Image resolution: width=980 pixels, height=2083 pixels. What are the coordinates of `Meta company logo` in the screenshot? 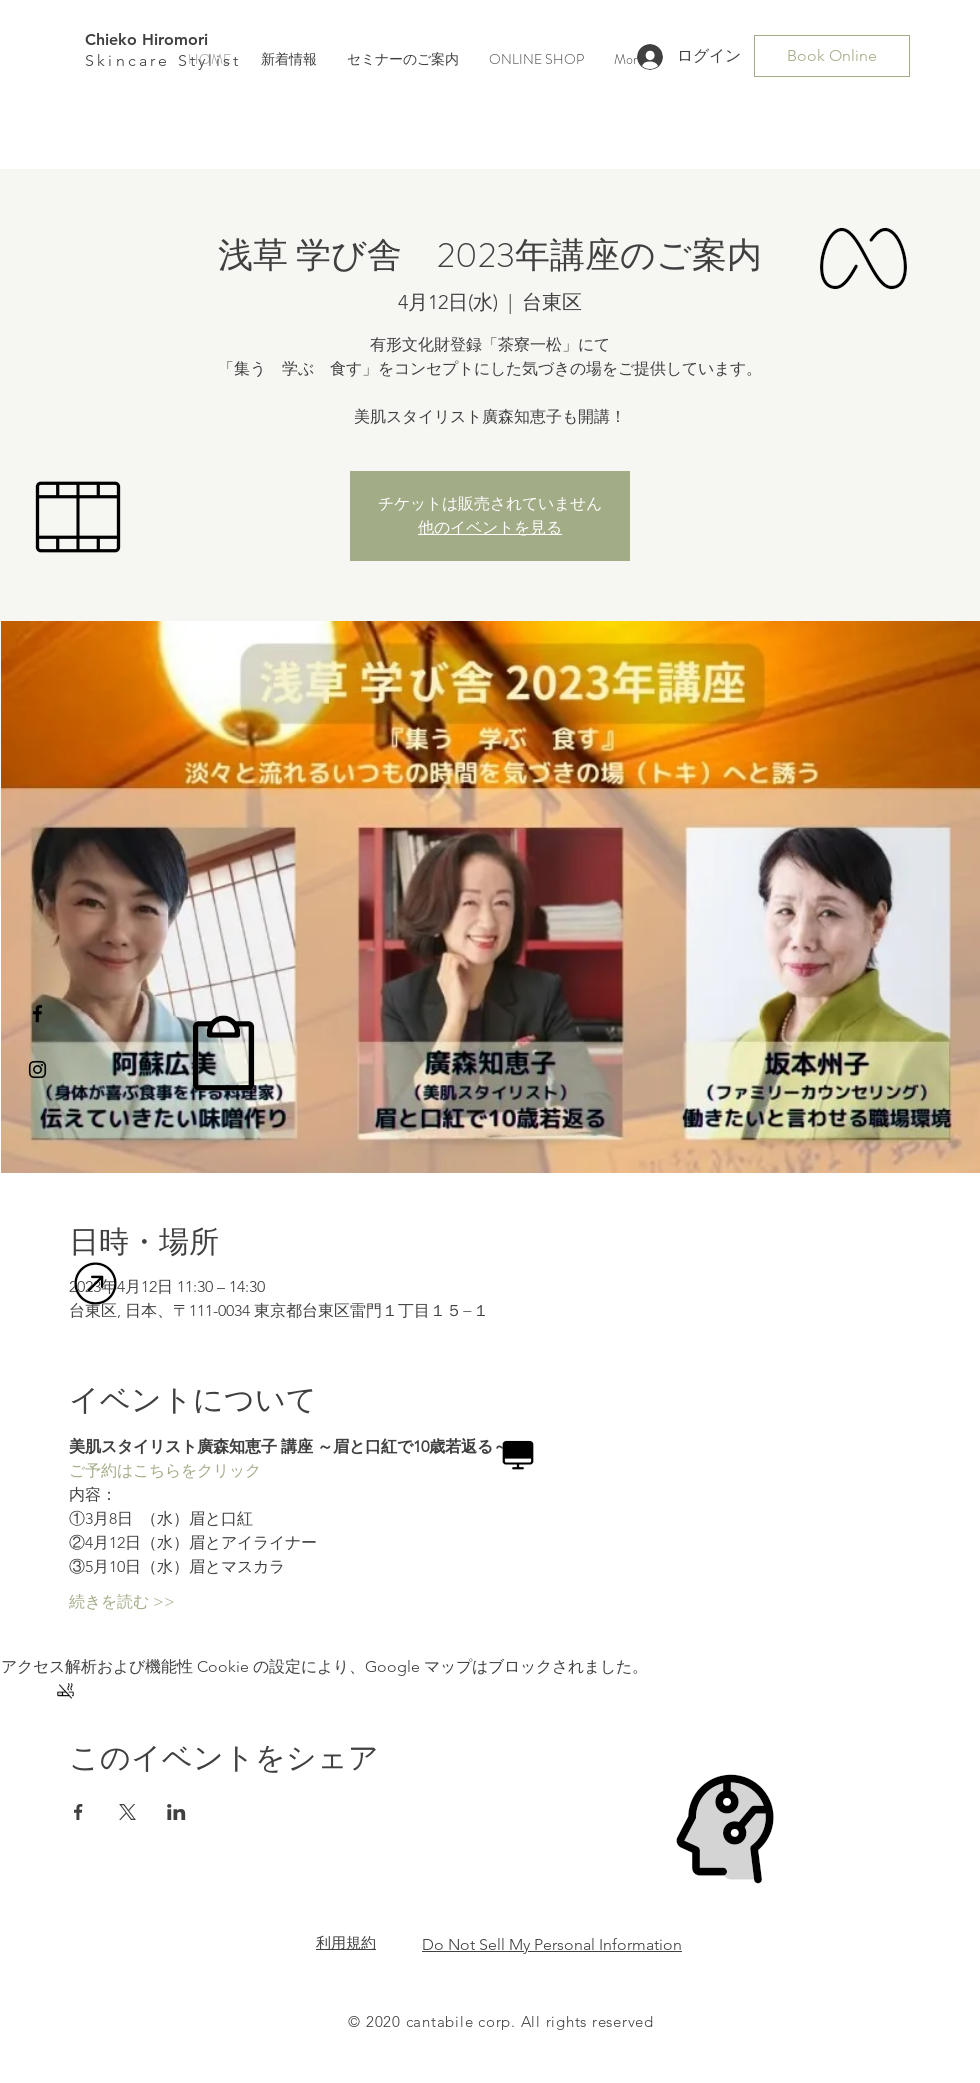 It's located at (863, 258).